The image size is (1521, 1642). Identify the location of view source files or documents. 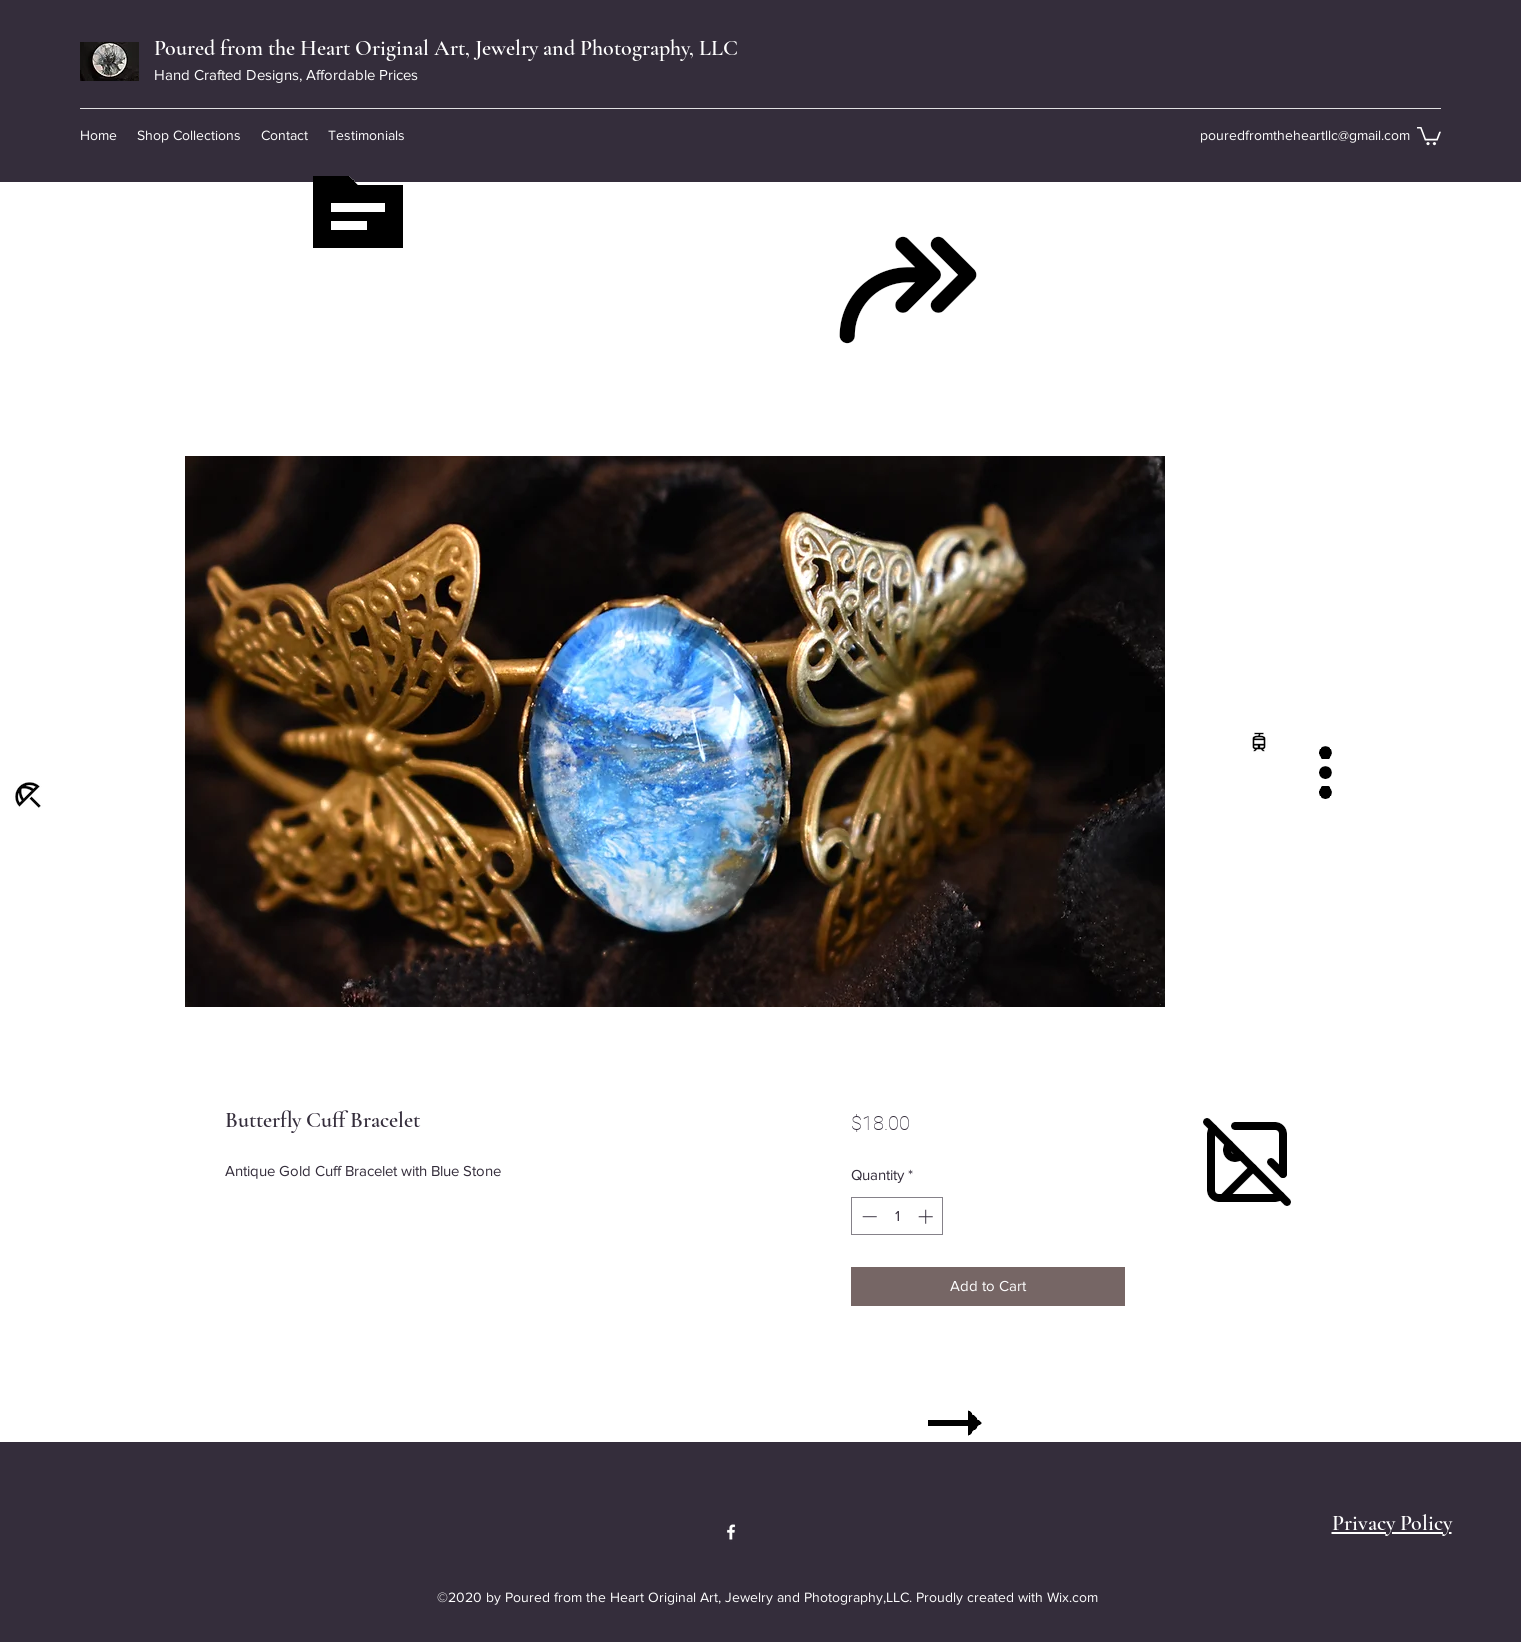
(358, 212).